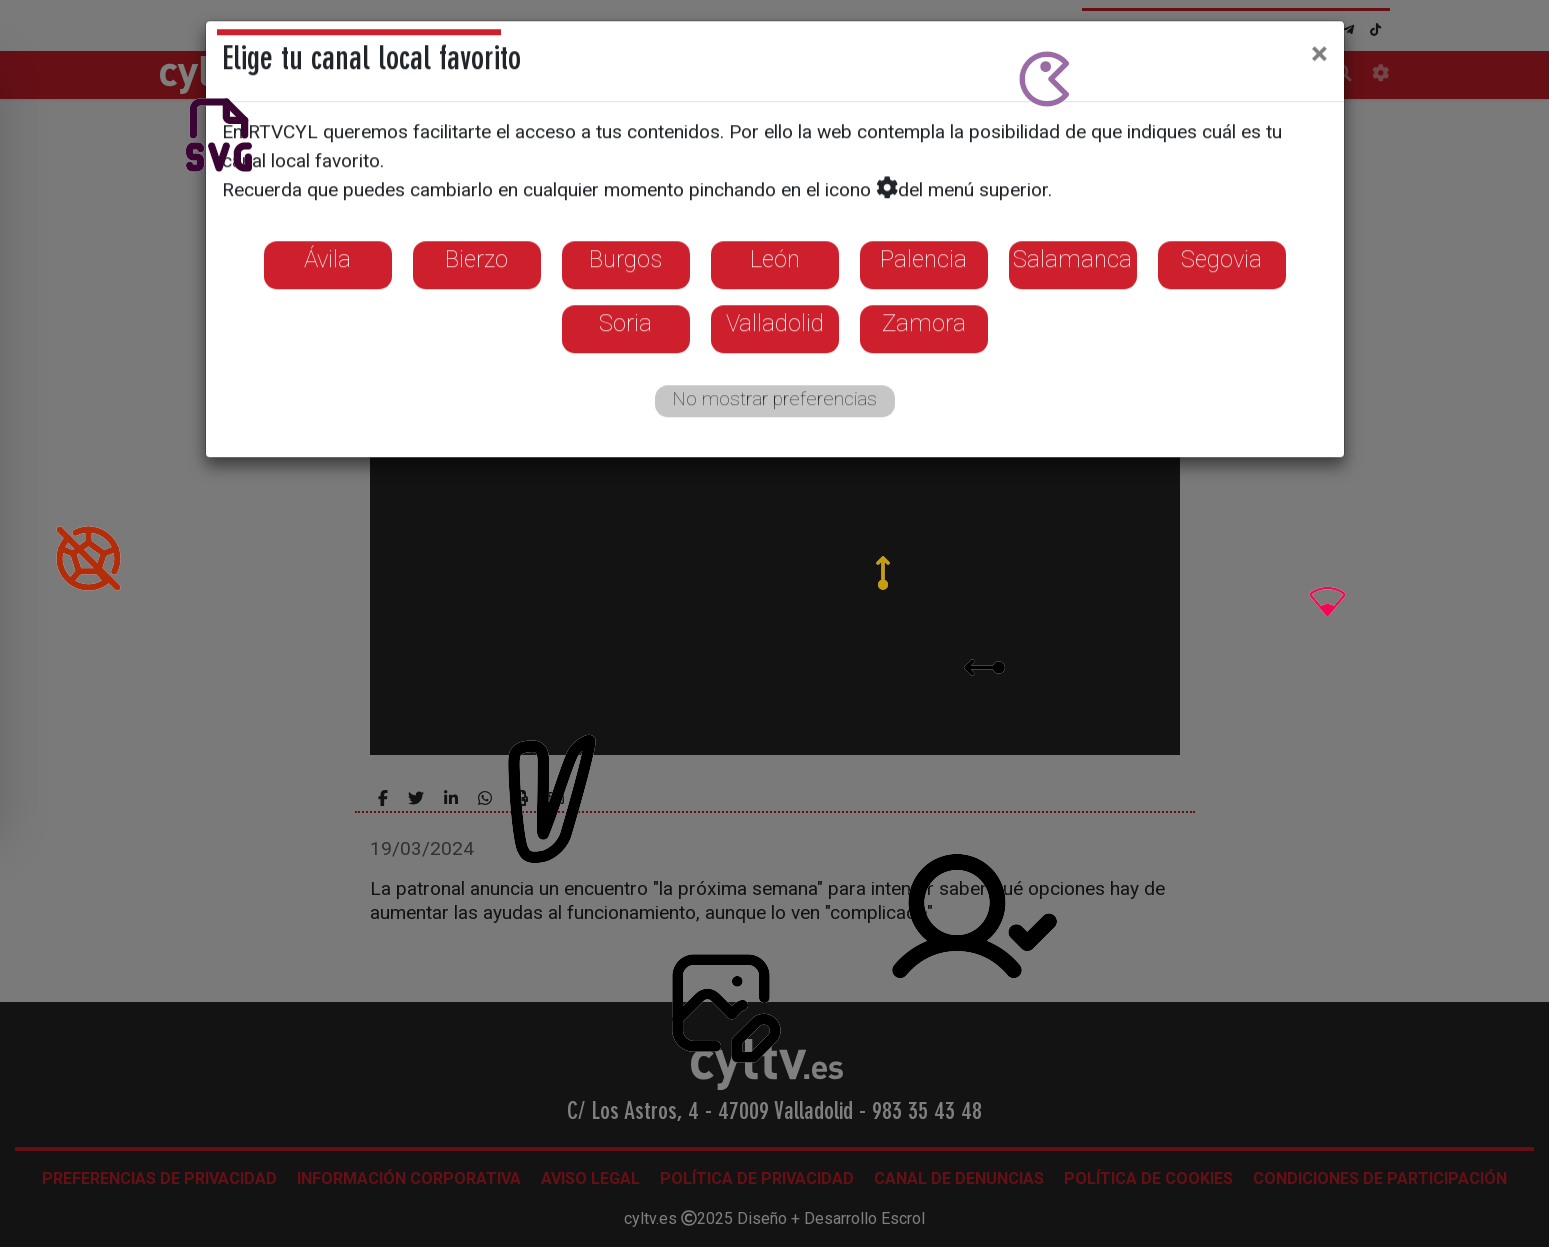 The width and height of the screenshot is (1549, 1247). I want to click on launch a retro-style game or arcade app, so click(1047, 79).